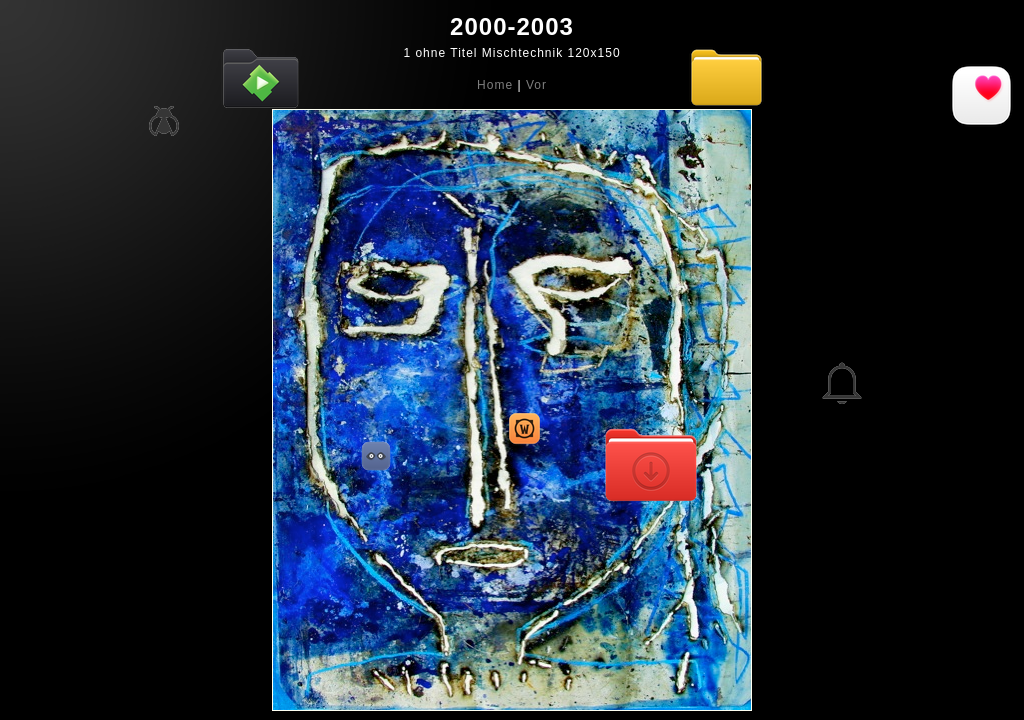  I want to click on access your downloads folder, so click(651, 465).